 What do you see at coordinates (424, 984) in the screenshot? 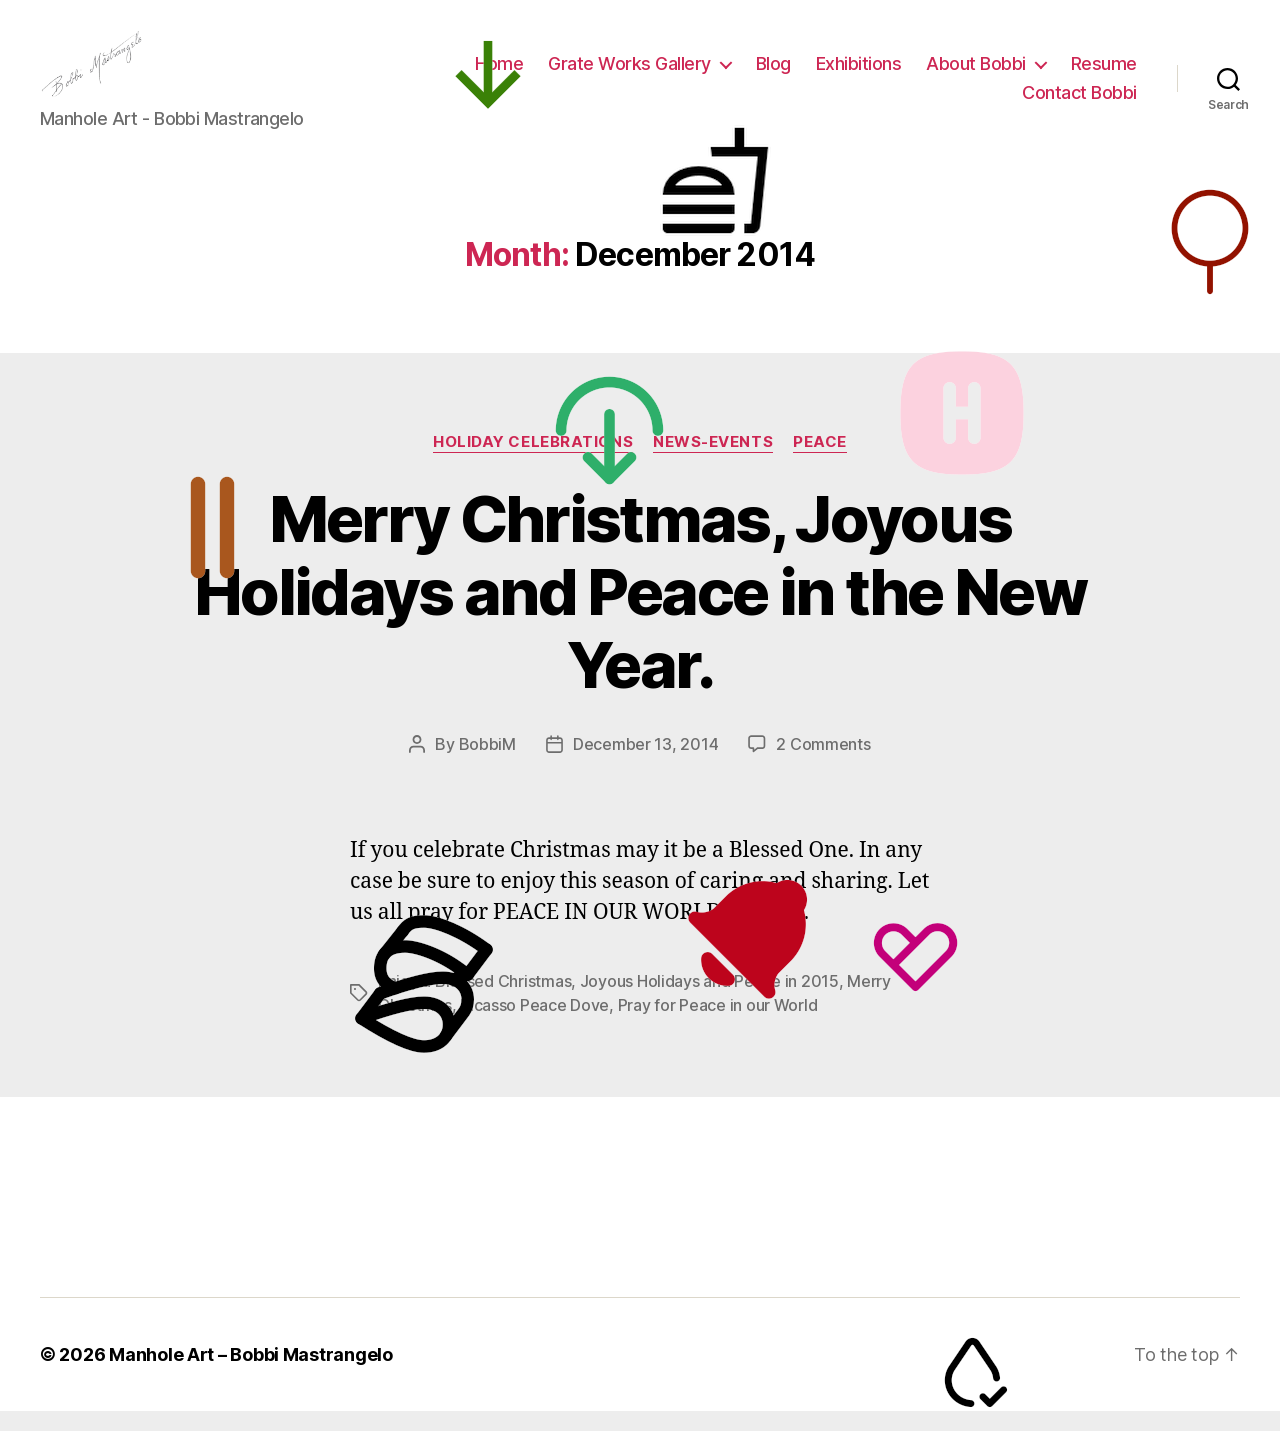
I see `link to SolidJS framework documentation` at bounding box center [424, 984].